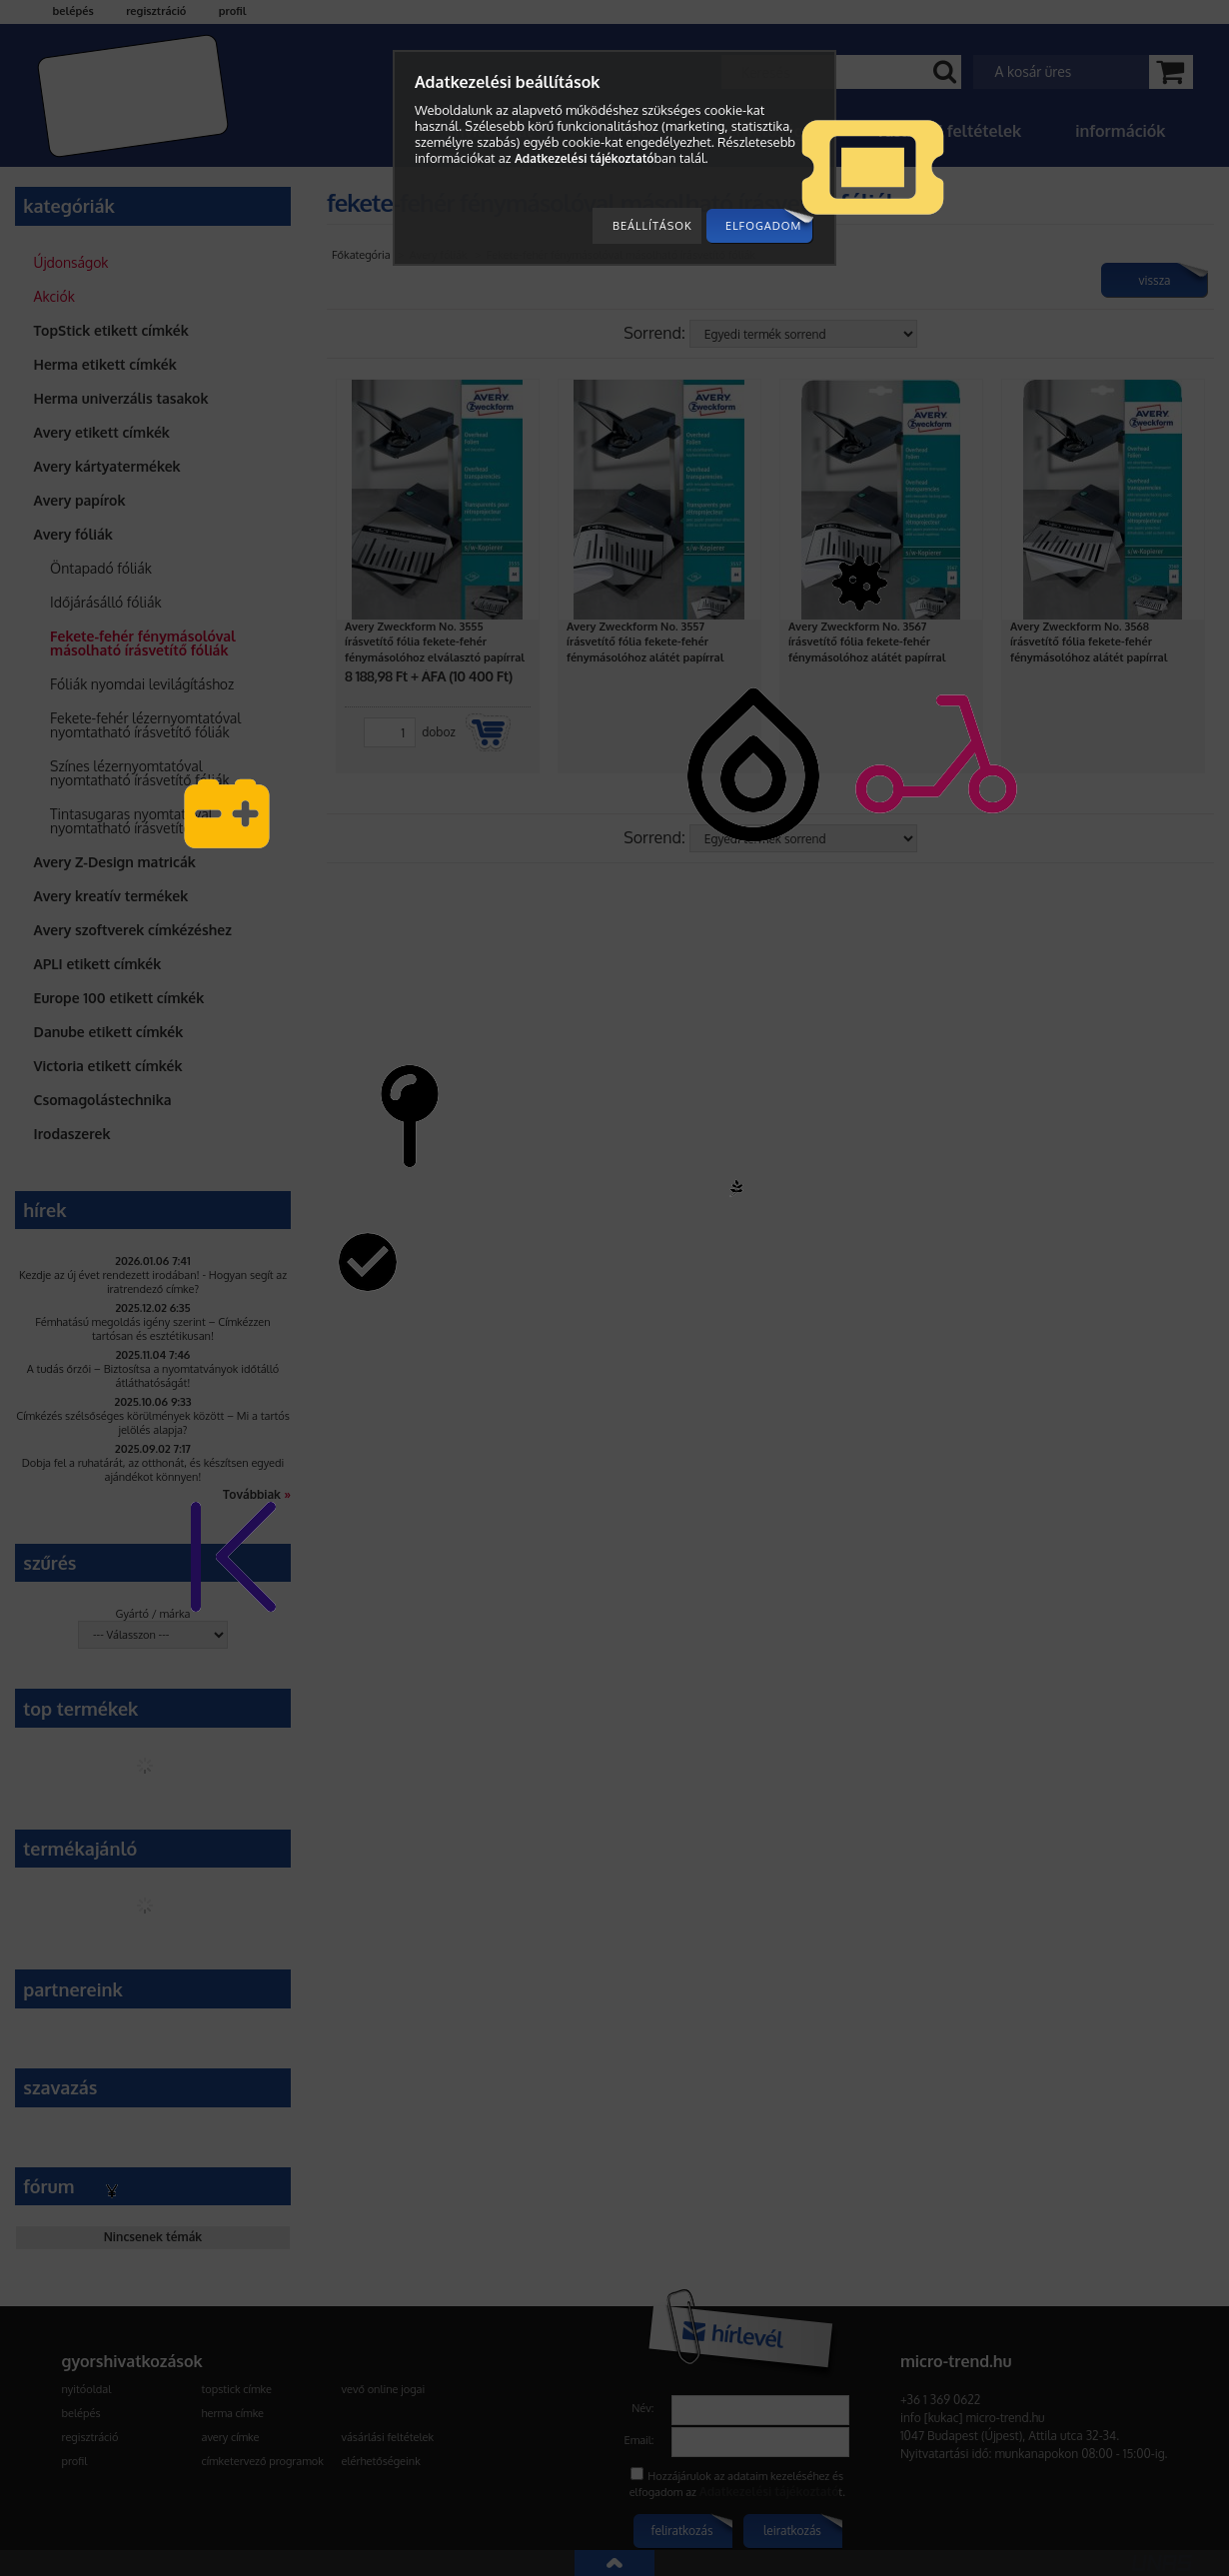  I want to click on view price in japanese yen, so click(112, 2191).